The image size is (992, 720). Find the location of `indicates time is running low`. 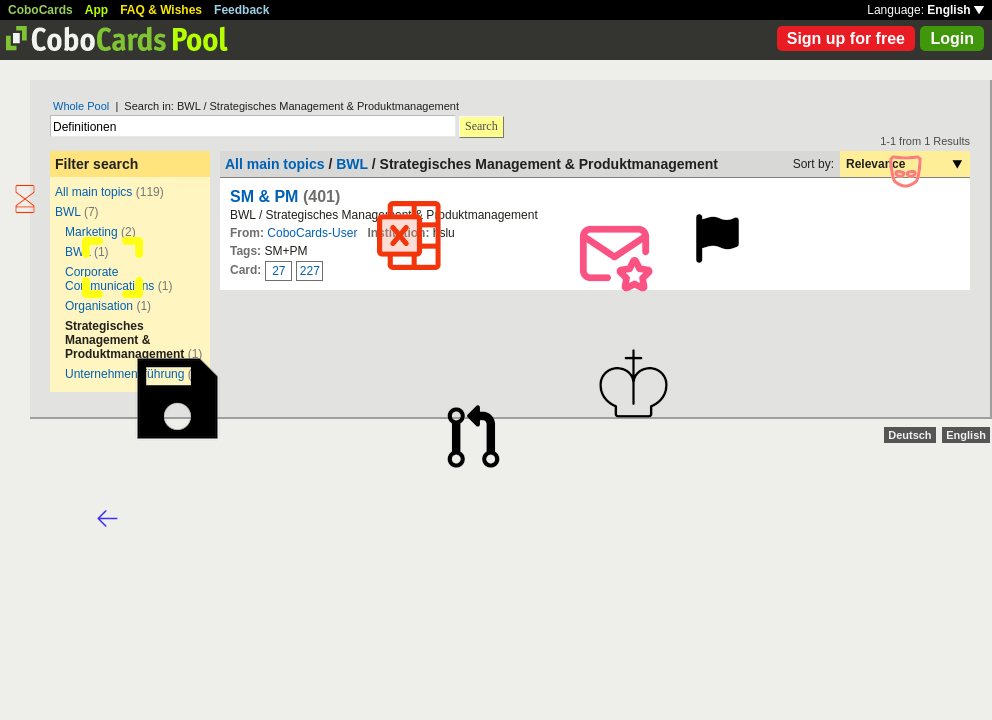

indicates time is running low is located at coordinates (25, 199).